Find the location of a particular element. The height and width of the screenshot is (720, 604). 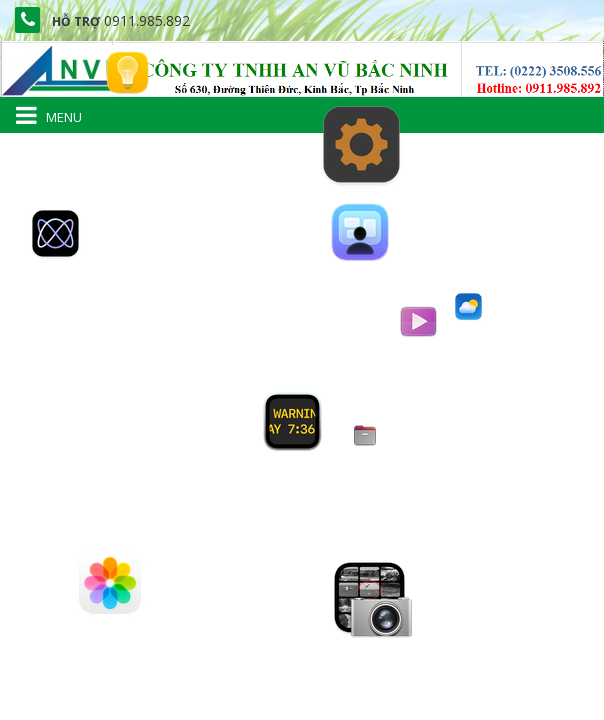

launch factorio game is located at coordinates (361, 144).